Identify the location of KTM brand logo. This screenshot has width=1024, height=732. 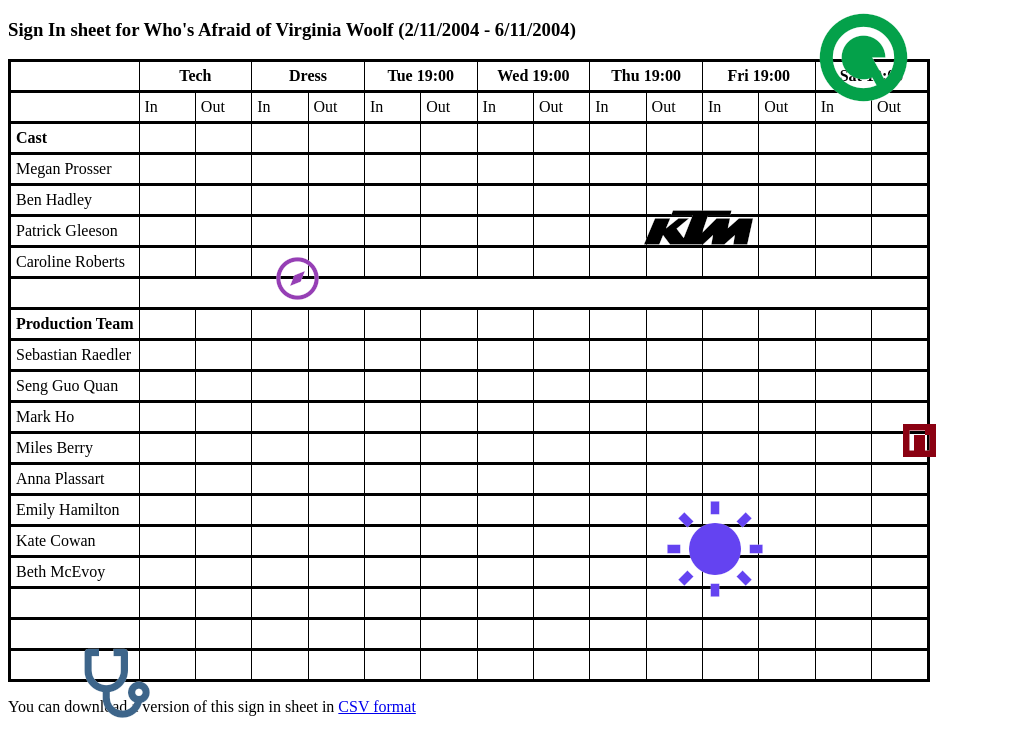
(698, 227).